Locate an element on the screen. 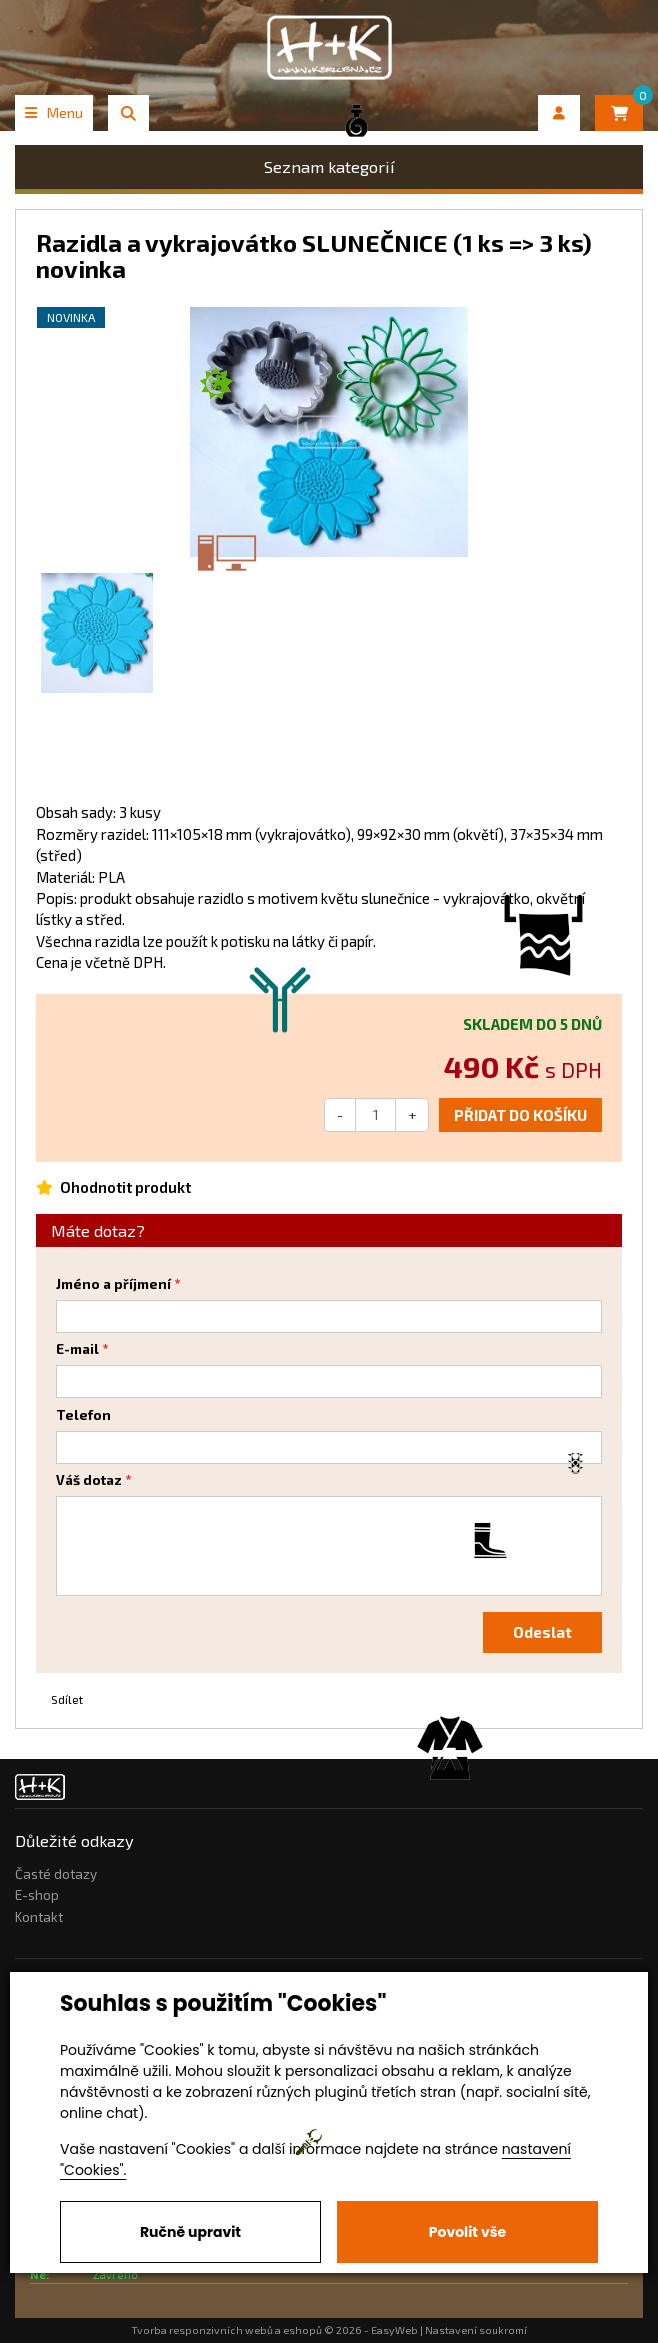  view bathroom or towel amenities is located at coordinates (543, 932).